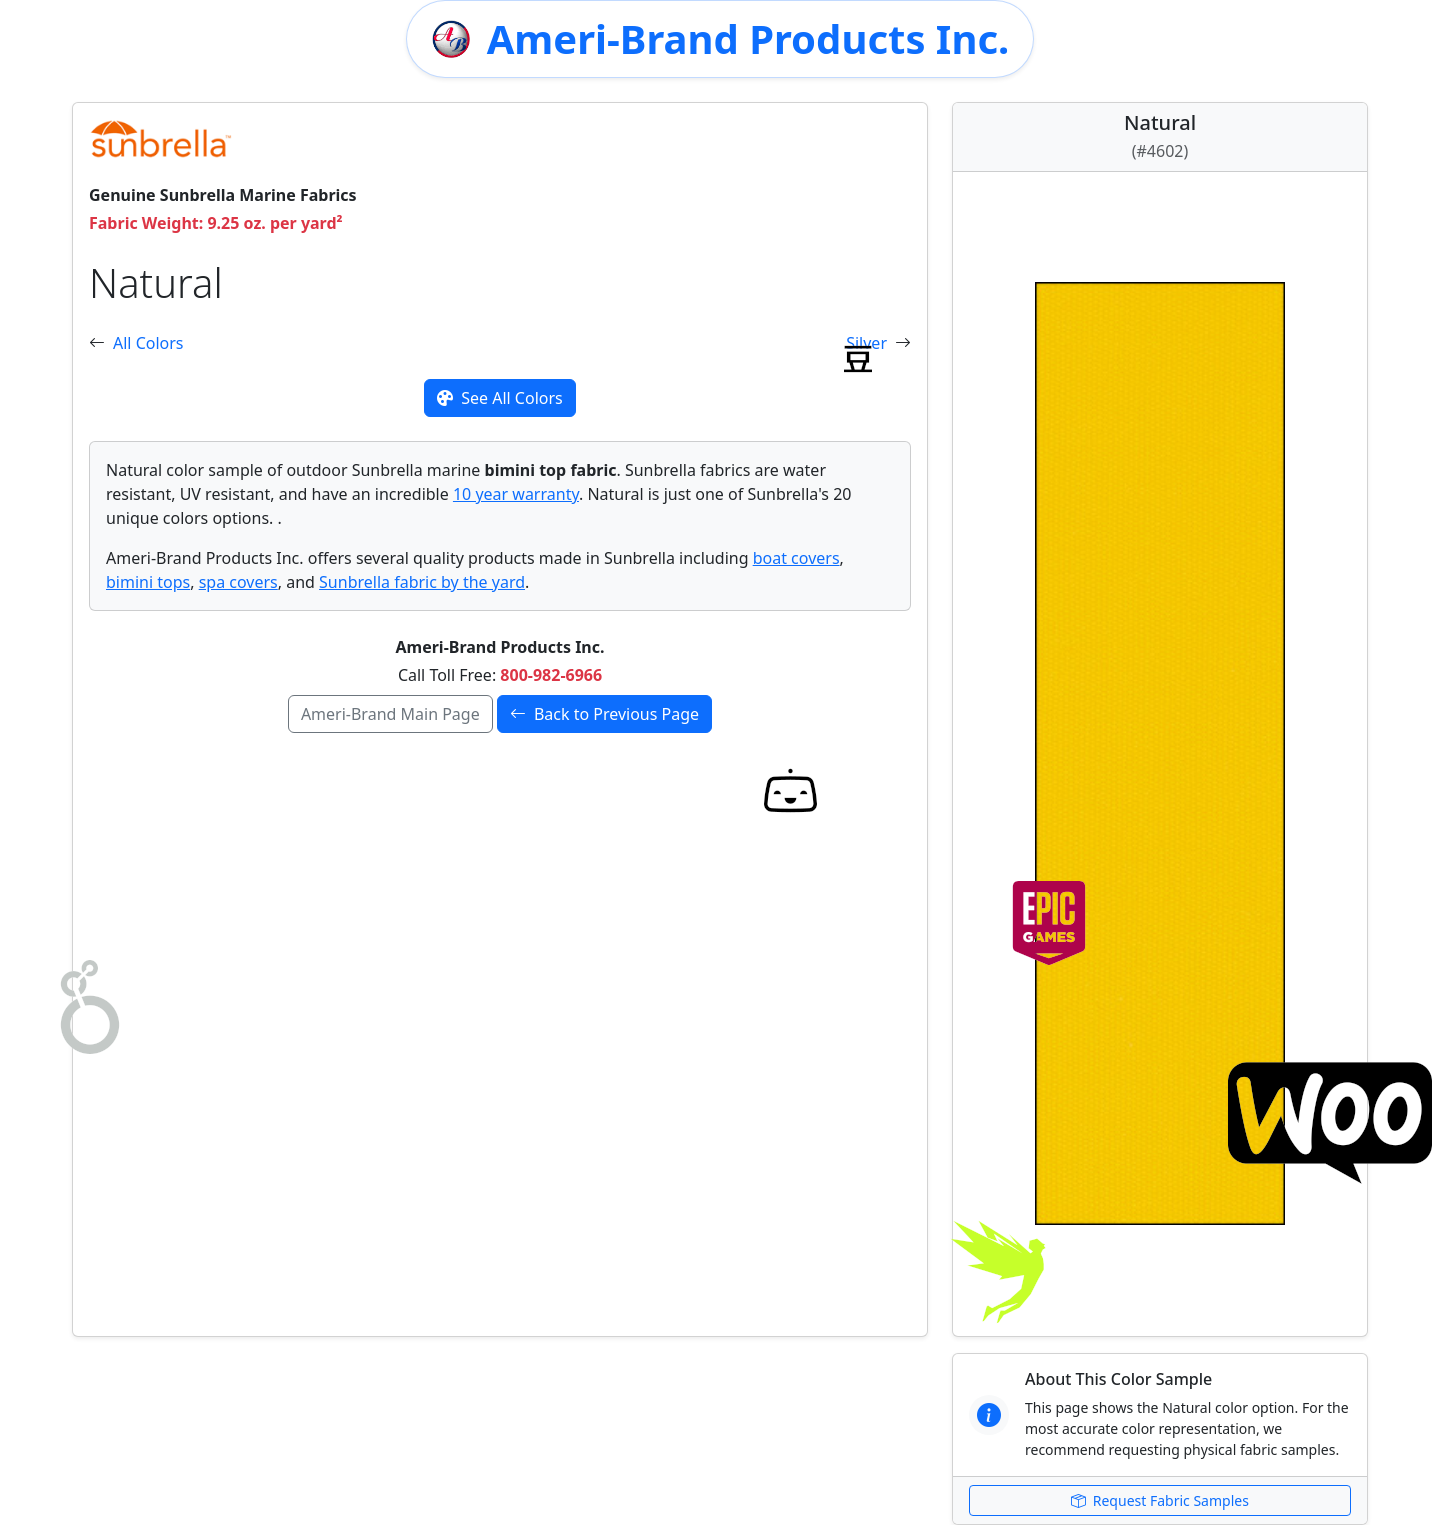  I want to click on link to Bitrise CI/CD platform, so click(790, 790).